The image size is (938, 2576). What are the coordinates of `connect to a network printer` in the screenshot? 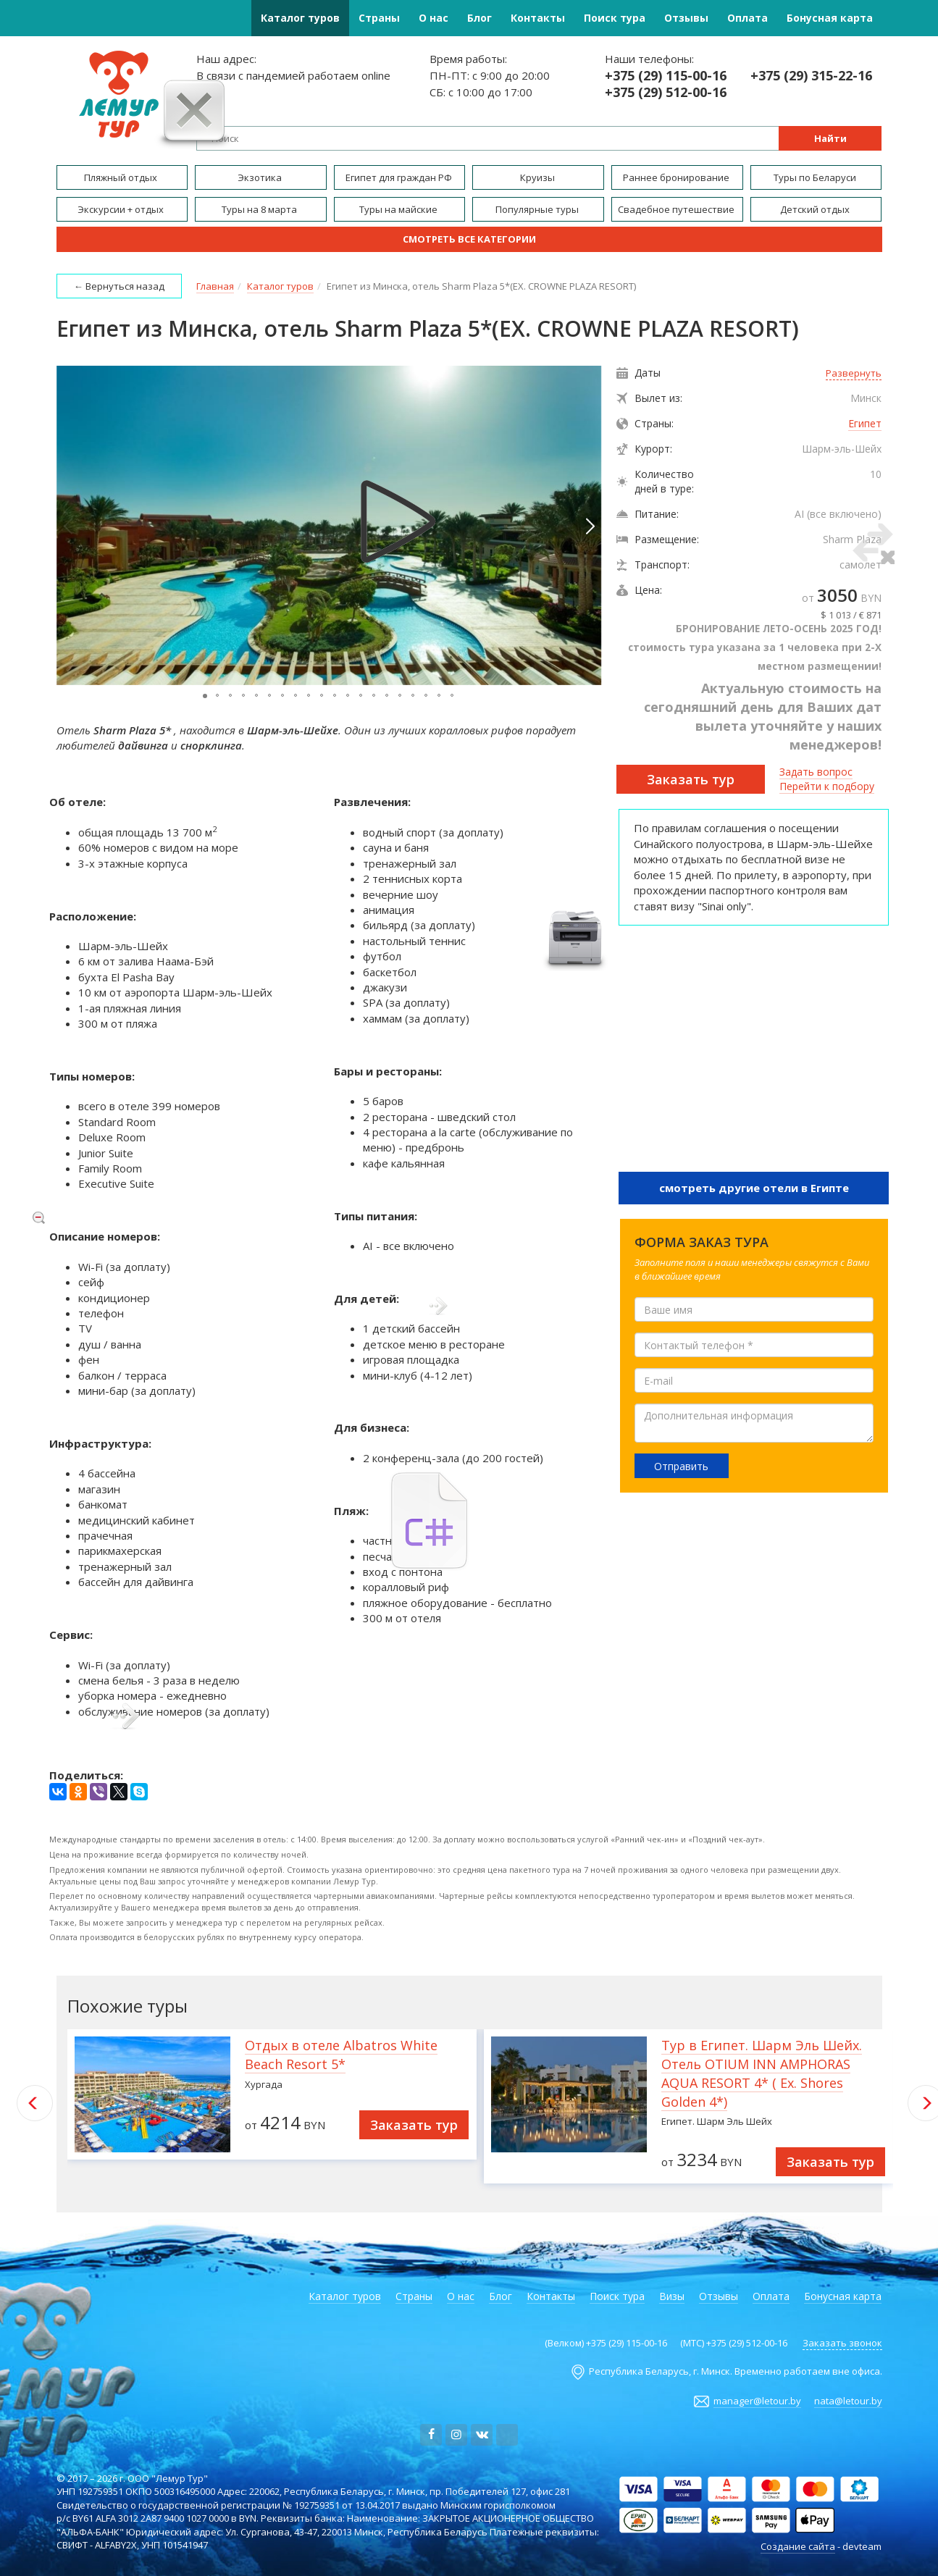 It's located at (574, 937).